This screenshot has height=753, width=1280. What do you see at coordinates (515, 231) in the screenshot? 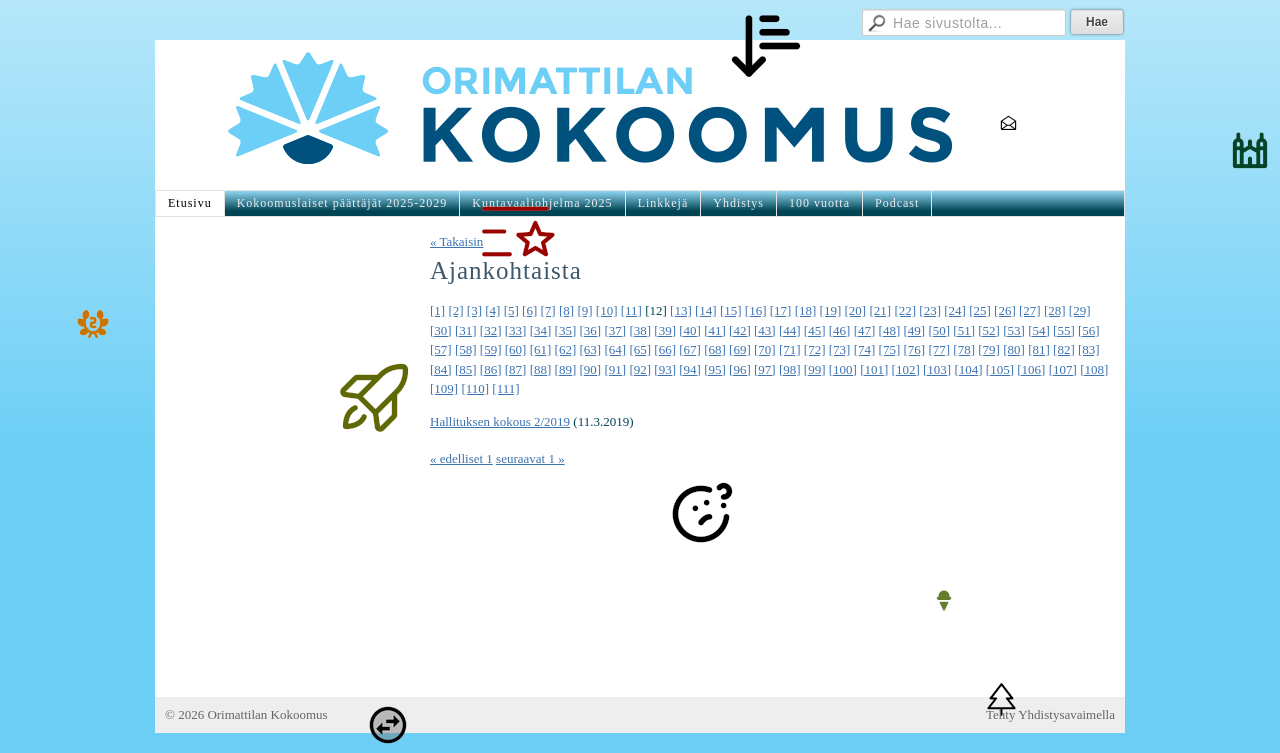
I see `view your favorites list` at bounding box center [515, 231].